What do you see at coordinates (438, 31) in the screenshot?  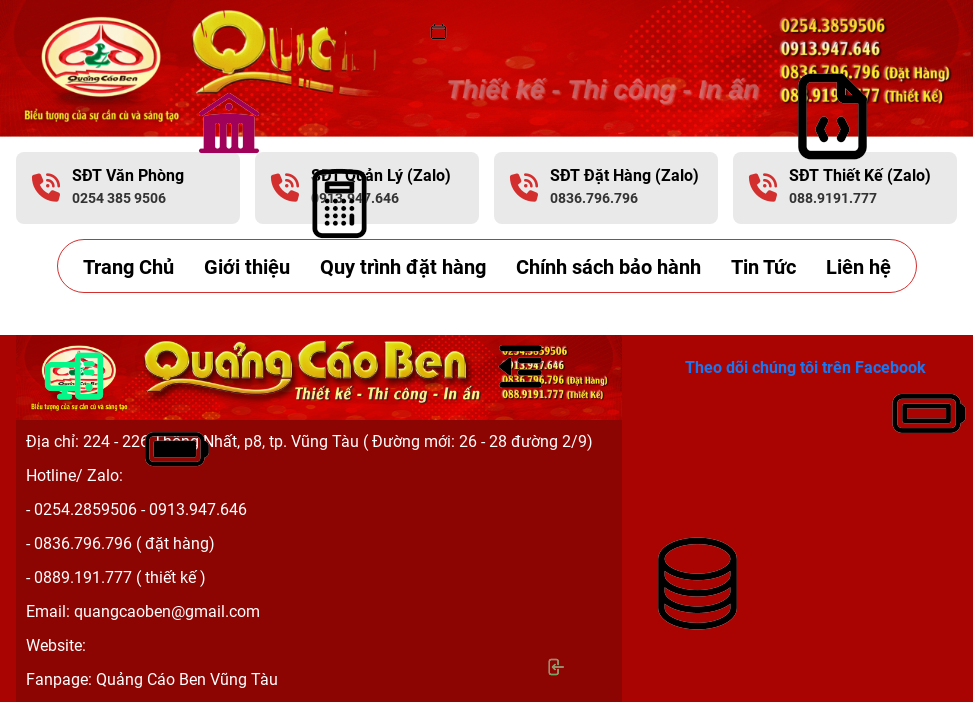 I see `view calendar or schedule` at bounding box center [438, 31].